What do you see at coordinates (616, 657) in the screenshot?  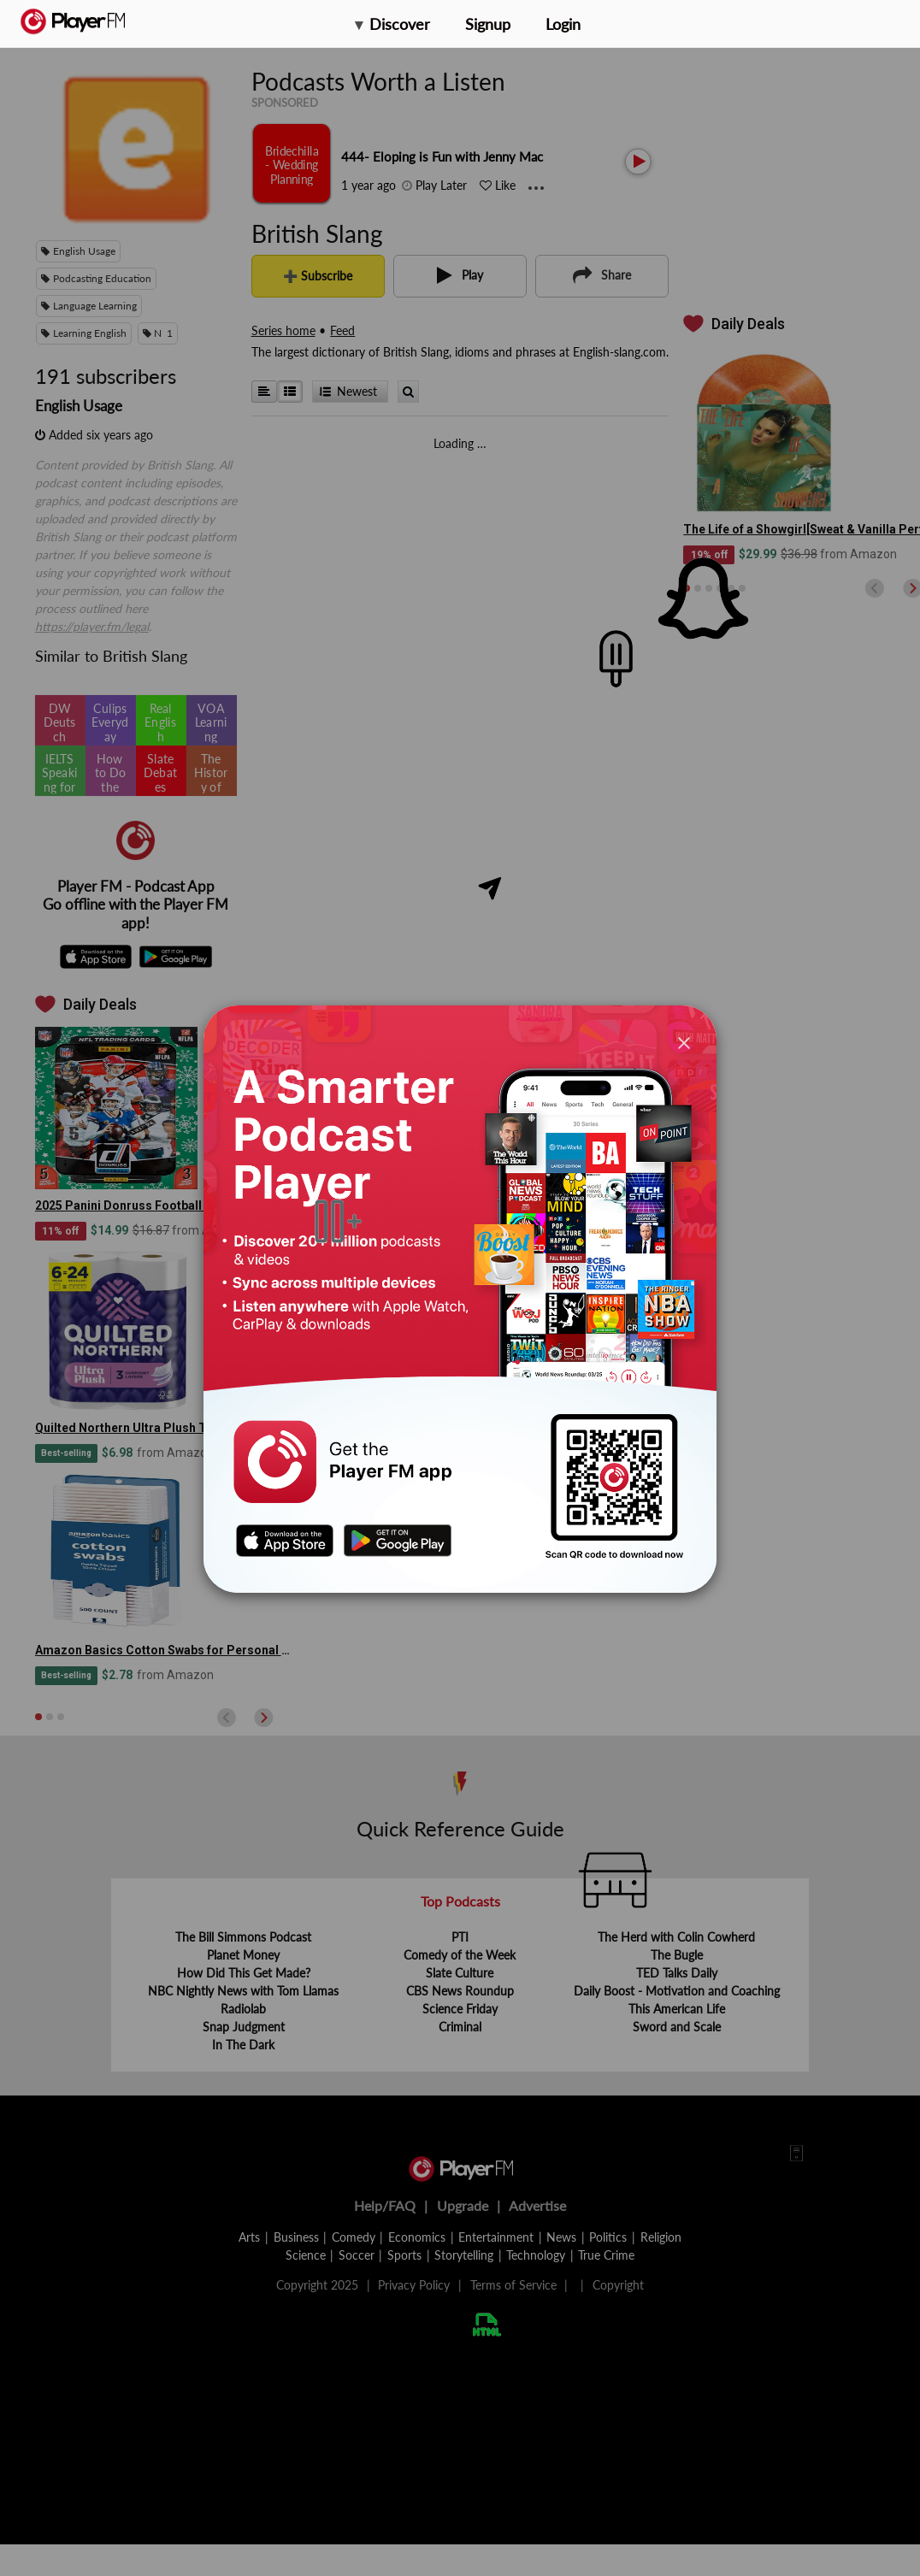 I see `access dessert or frozen treats category` at bounding box center [616, 657].